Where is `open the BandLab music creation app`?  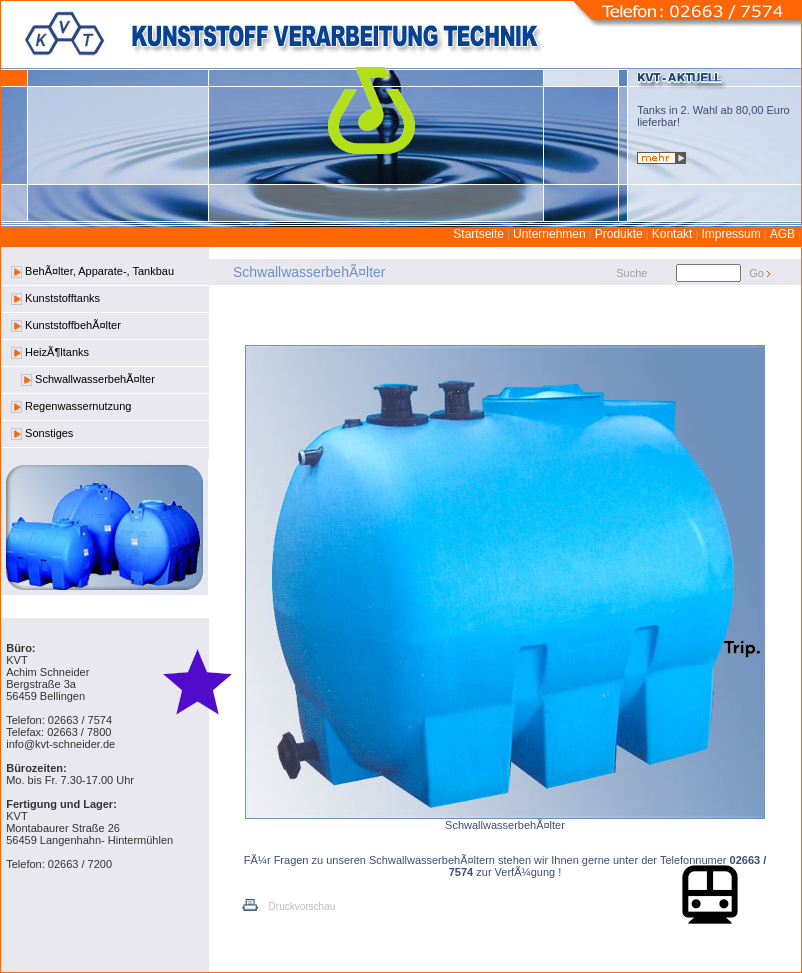
open the BandLab music creation app is located at coordinates (371, 110).